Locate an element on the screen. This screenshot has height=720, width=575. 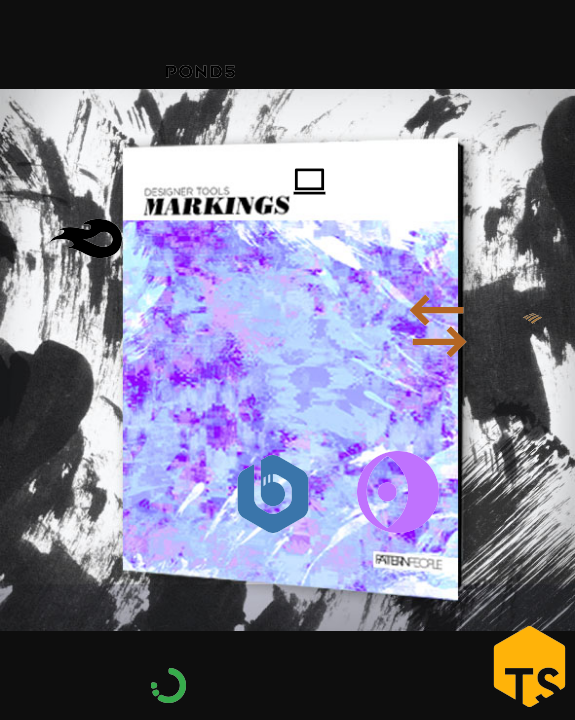
view on macbook or laptop device is located at coordinates (309, 181).